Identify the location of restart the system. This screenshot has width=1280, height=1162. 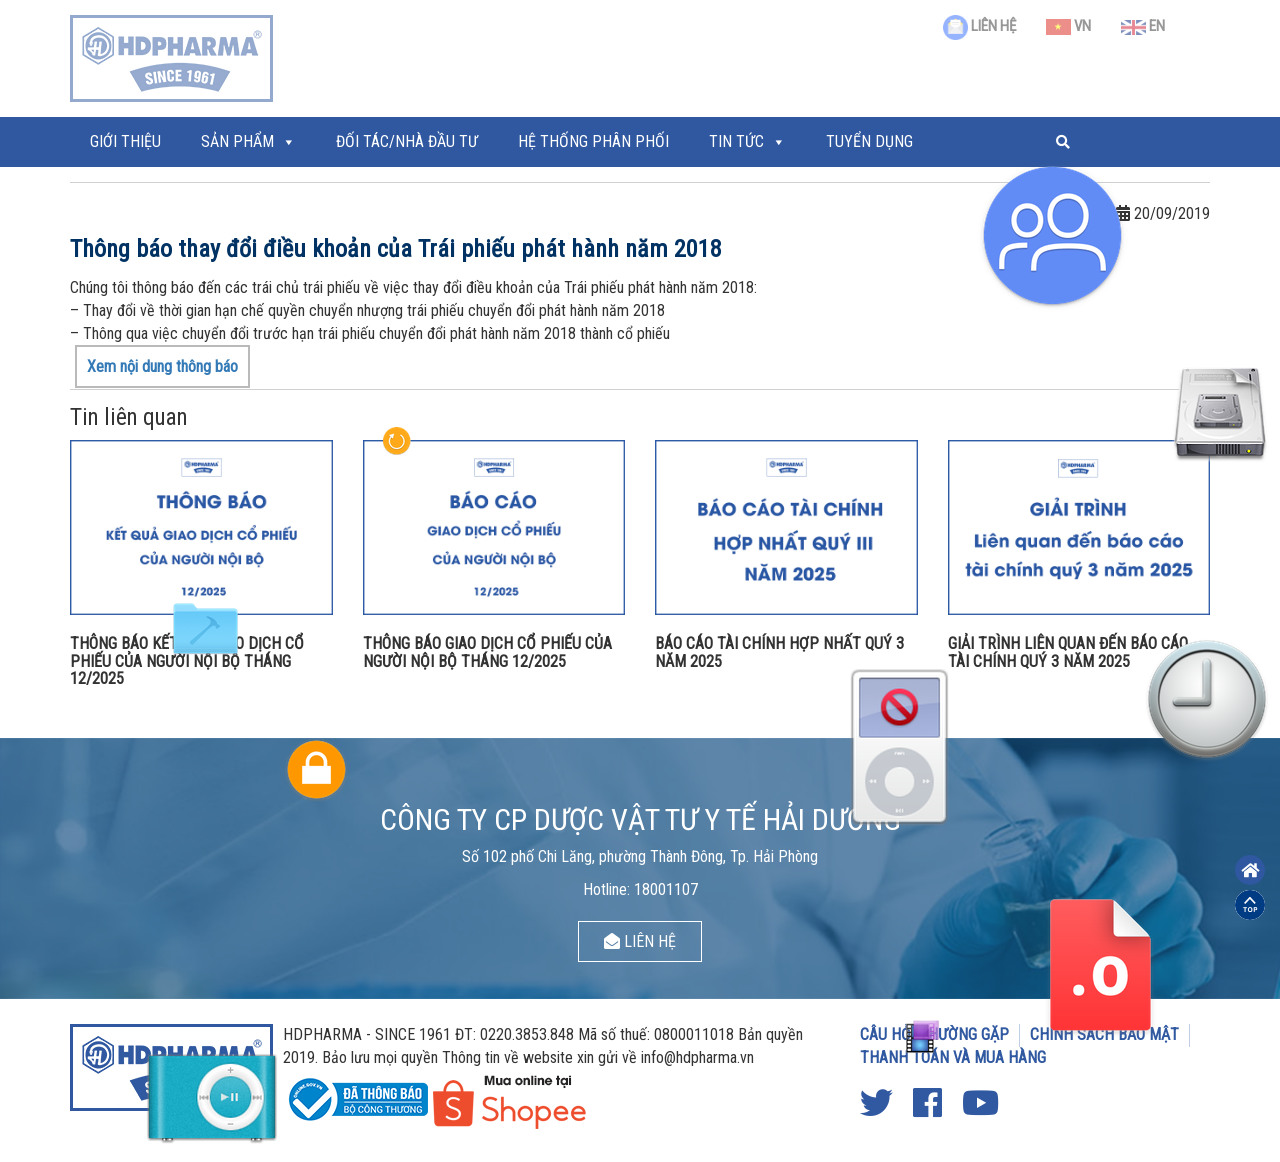
(397, 441).